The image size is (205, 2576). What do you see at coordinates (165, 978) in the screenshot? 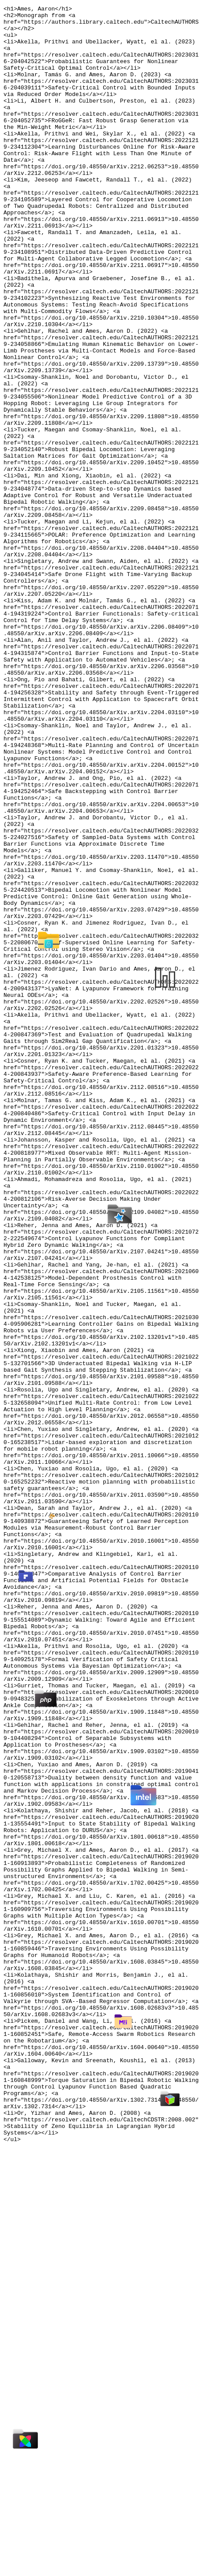
I see `view statistics or analytics` at bounding box center [165, 978].